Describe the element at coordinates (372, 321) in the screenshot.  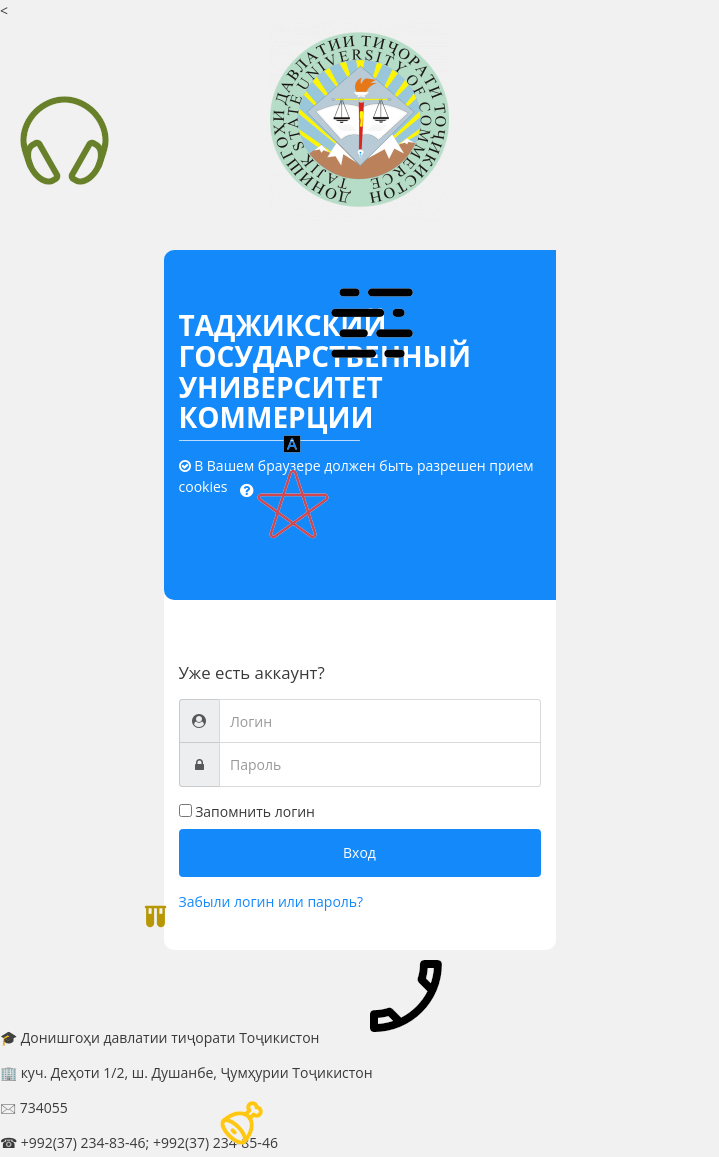
I see `indicates misty or foggy weather conditions` at that location.